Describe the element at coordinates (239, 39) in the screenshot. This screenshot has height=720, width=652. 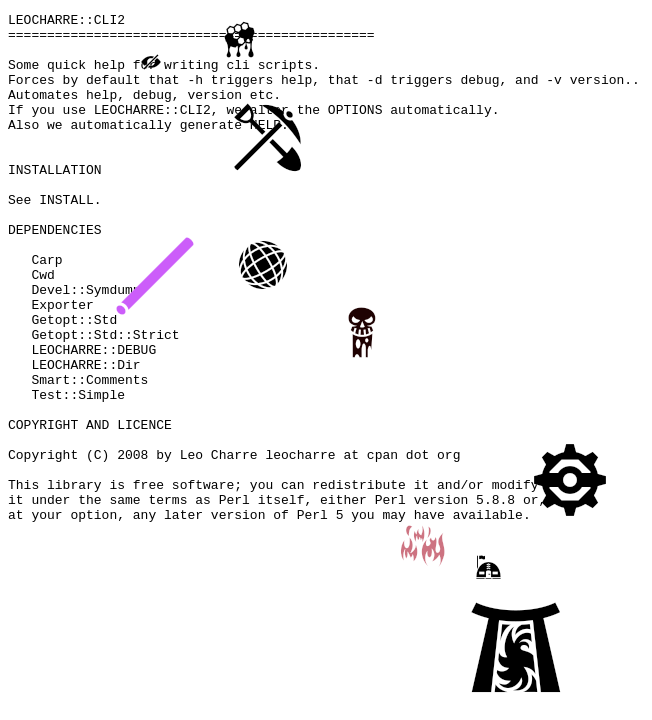
I see `indicates honey or sweetener ingredient` at that location.